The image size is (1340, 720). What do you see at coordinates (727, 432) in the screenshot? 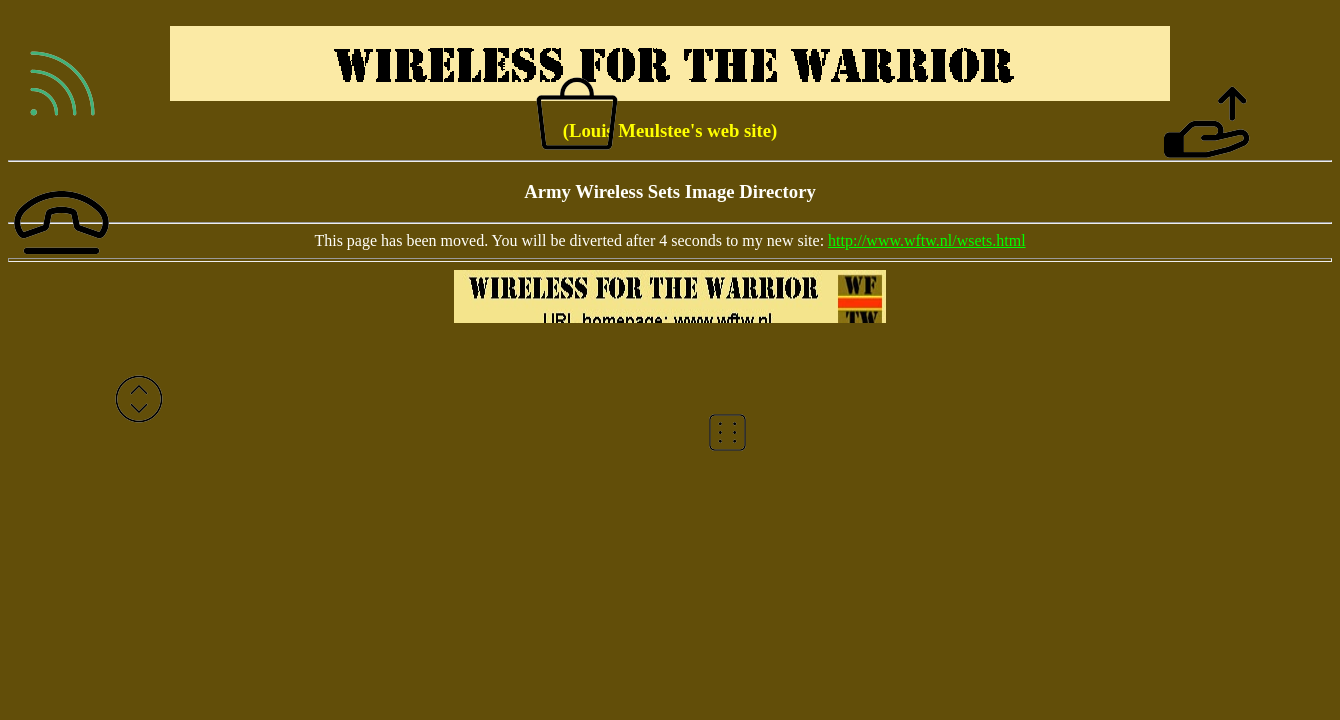
I see `randomize or shuffle content` at bounding box center [727, 432].